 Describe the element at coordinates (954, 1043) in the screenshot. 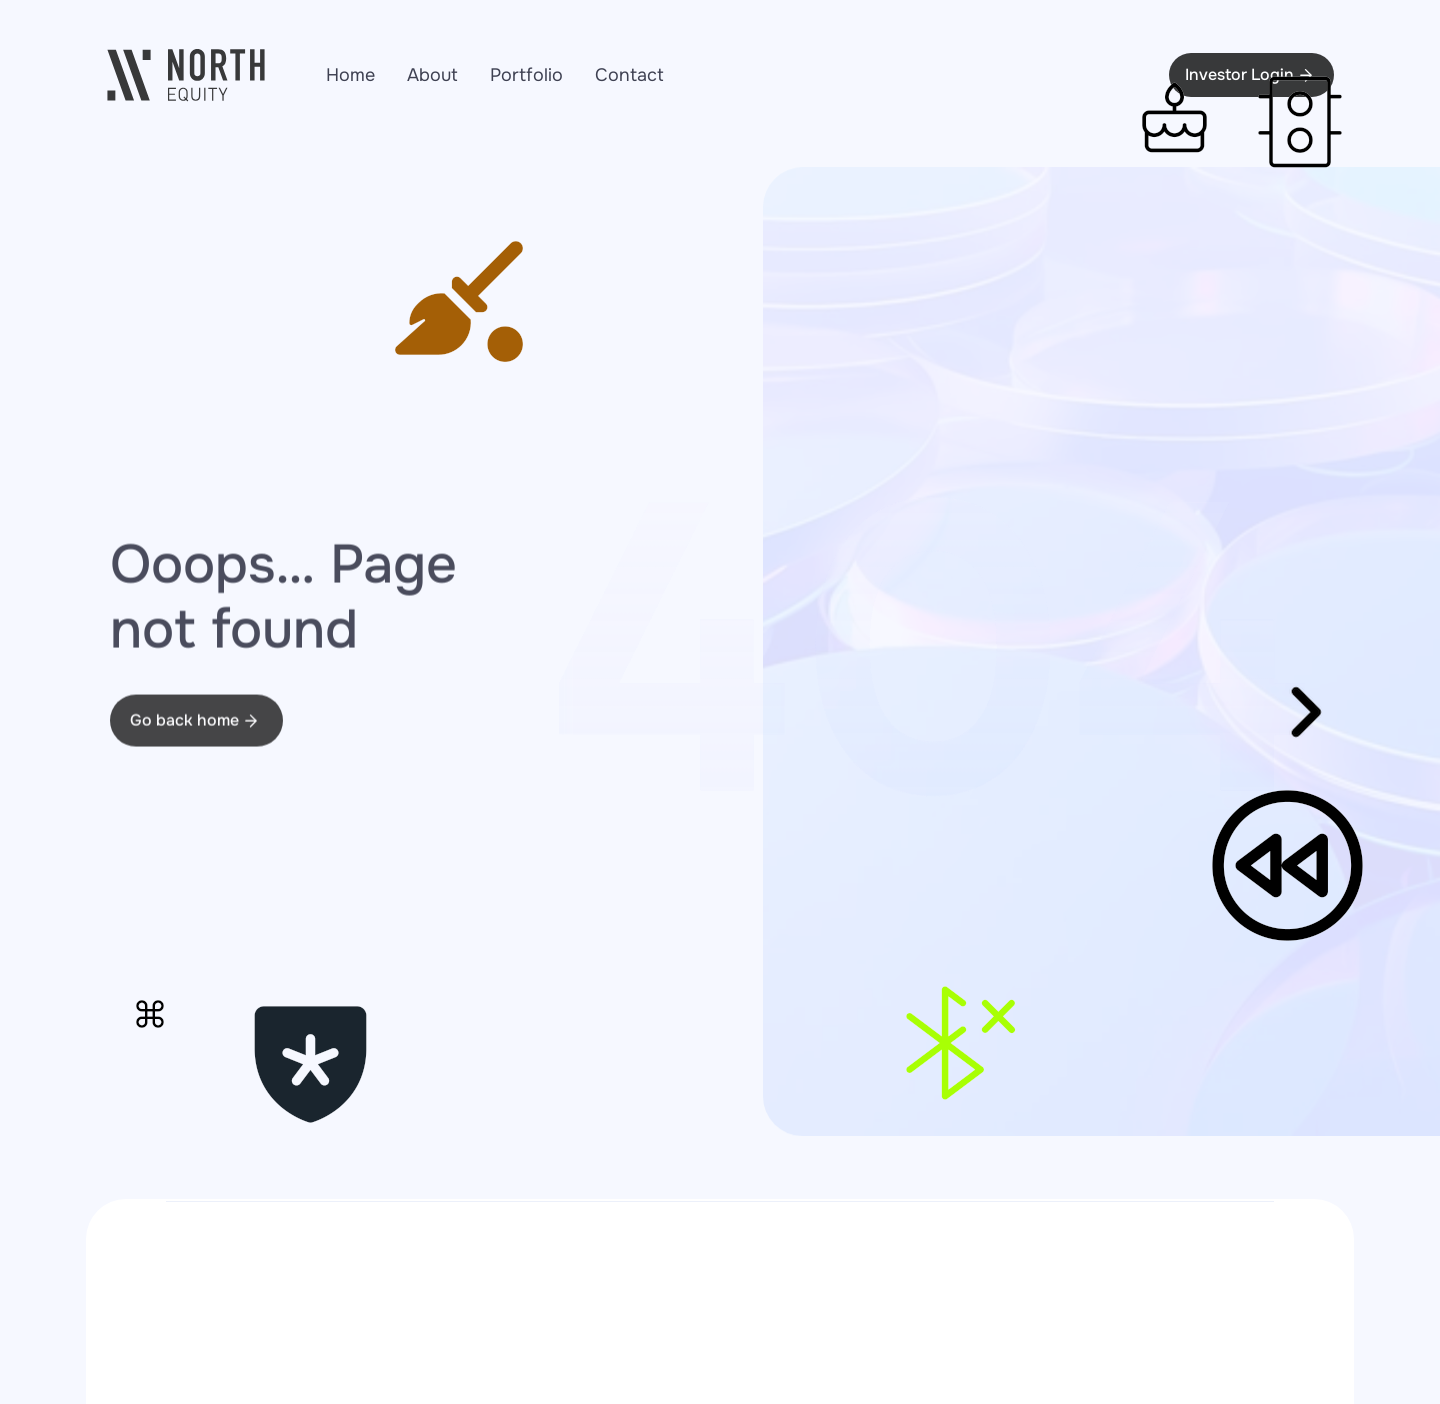

I see `bluetooth is disabled or turned off` at that location.